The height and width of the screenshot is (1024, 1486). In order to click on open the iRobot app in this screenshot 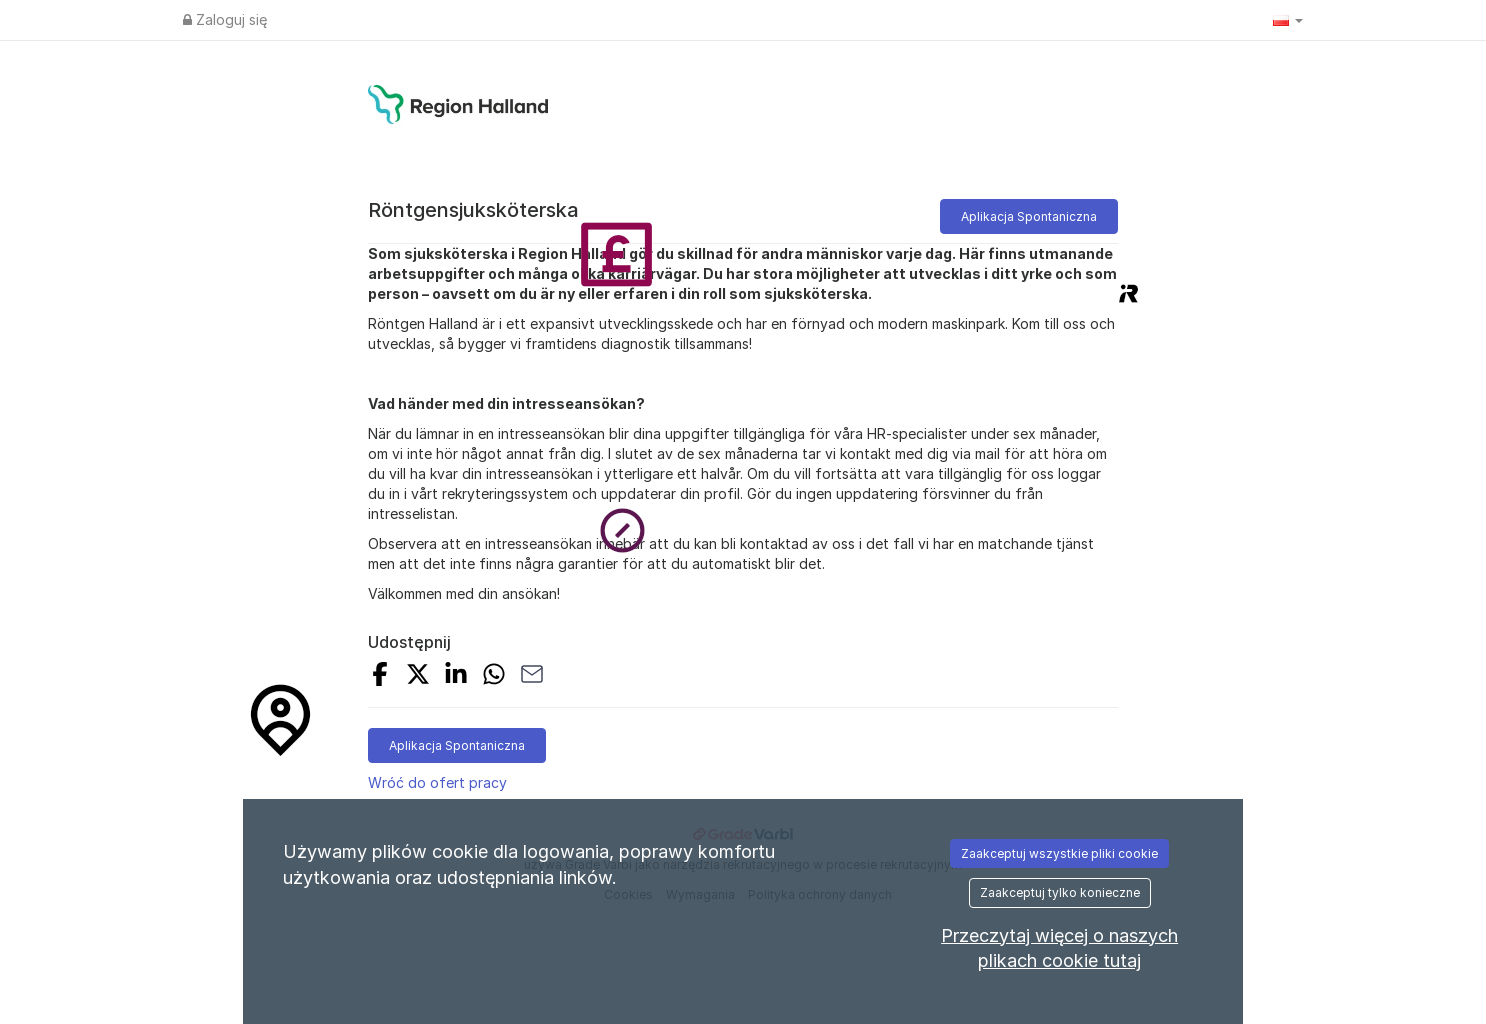, I will do `click(1128, 293)`.